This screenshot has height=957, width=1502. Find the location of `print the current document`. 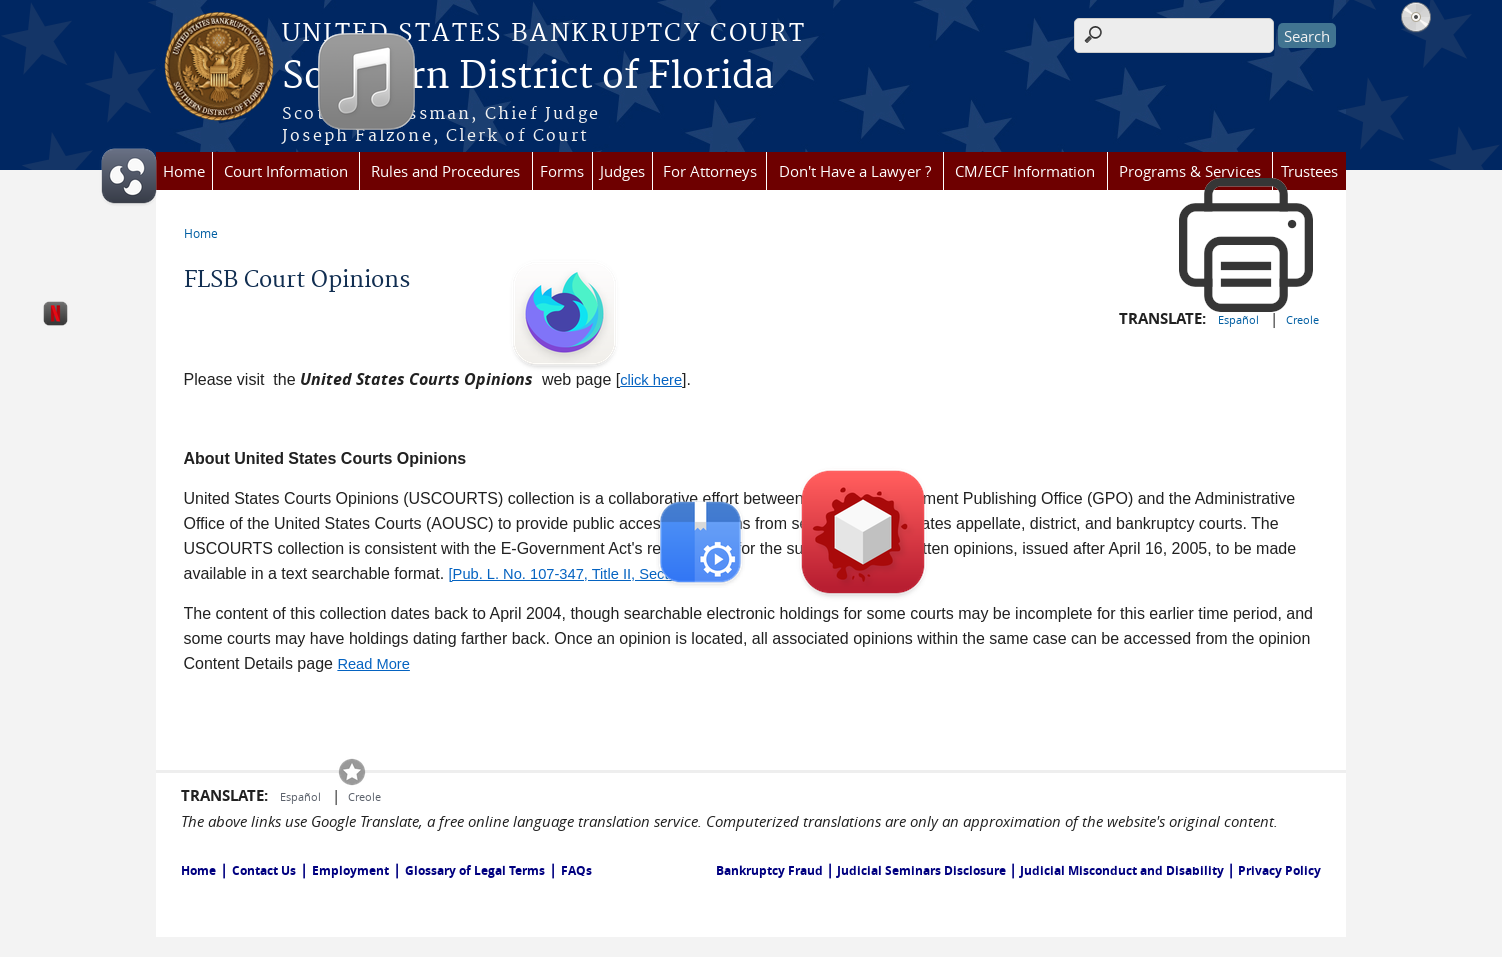

print the current document is located at coordinates (1246, 245).